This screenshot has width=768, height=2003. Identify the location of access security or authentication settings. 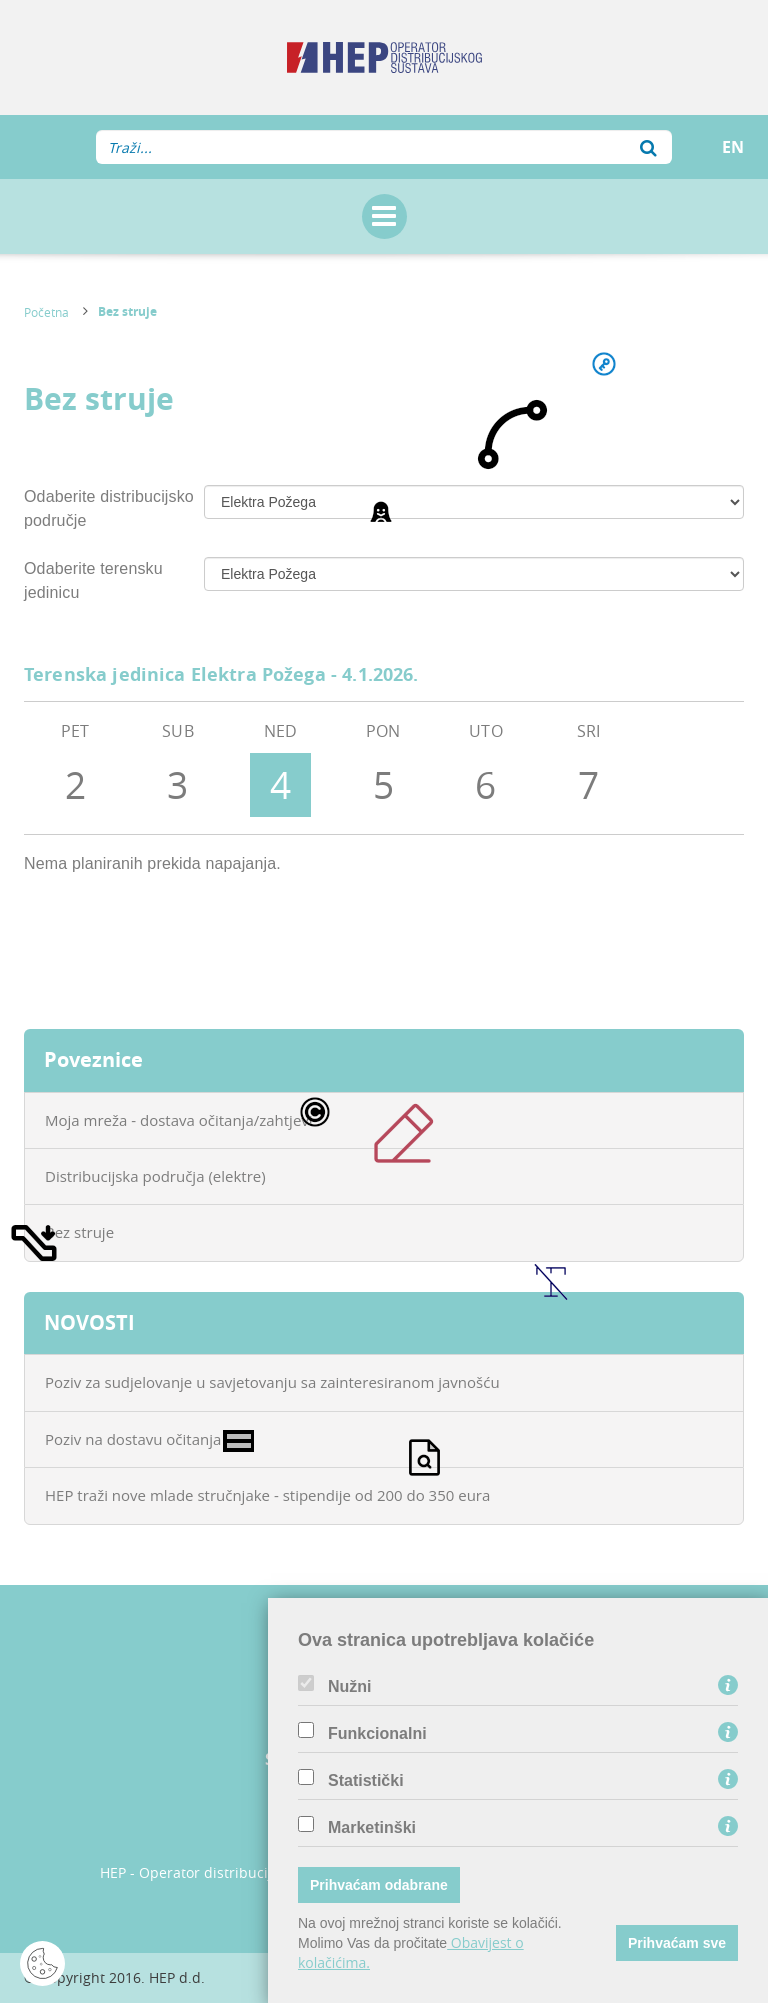
(604, 364).